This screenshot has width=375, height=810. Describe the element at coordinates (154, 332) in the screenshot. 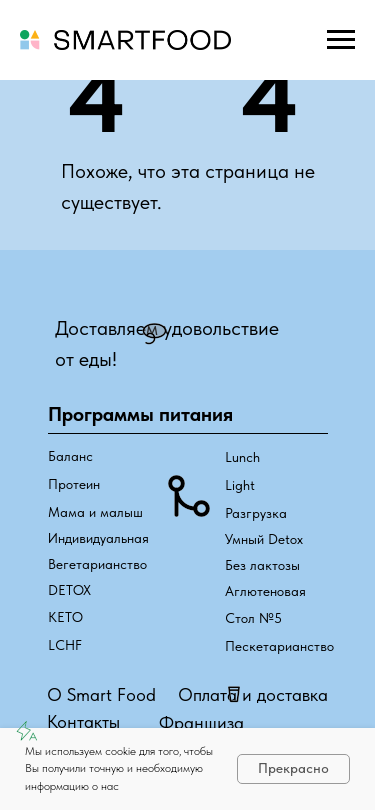

I see `use lasso selection tool` at that location.